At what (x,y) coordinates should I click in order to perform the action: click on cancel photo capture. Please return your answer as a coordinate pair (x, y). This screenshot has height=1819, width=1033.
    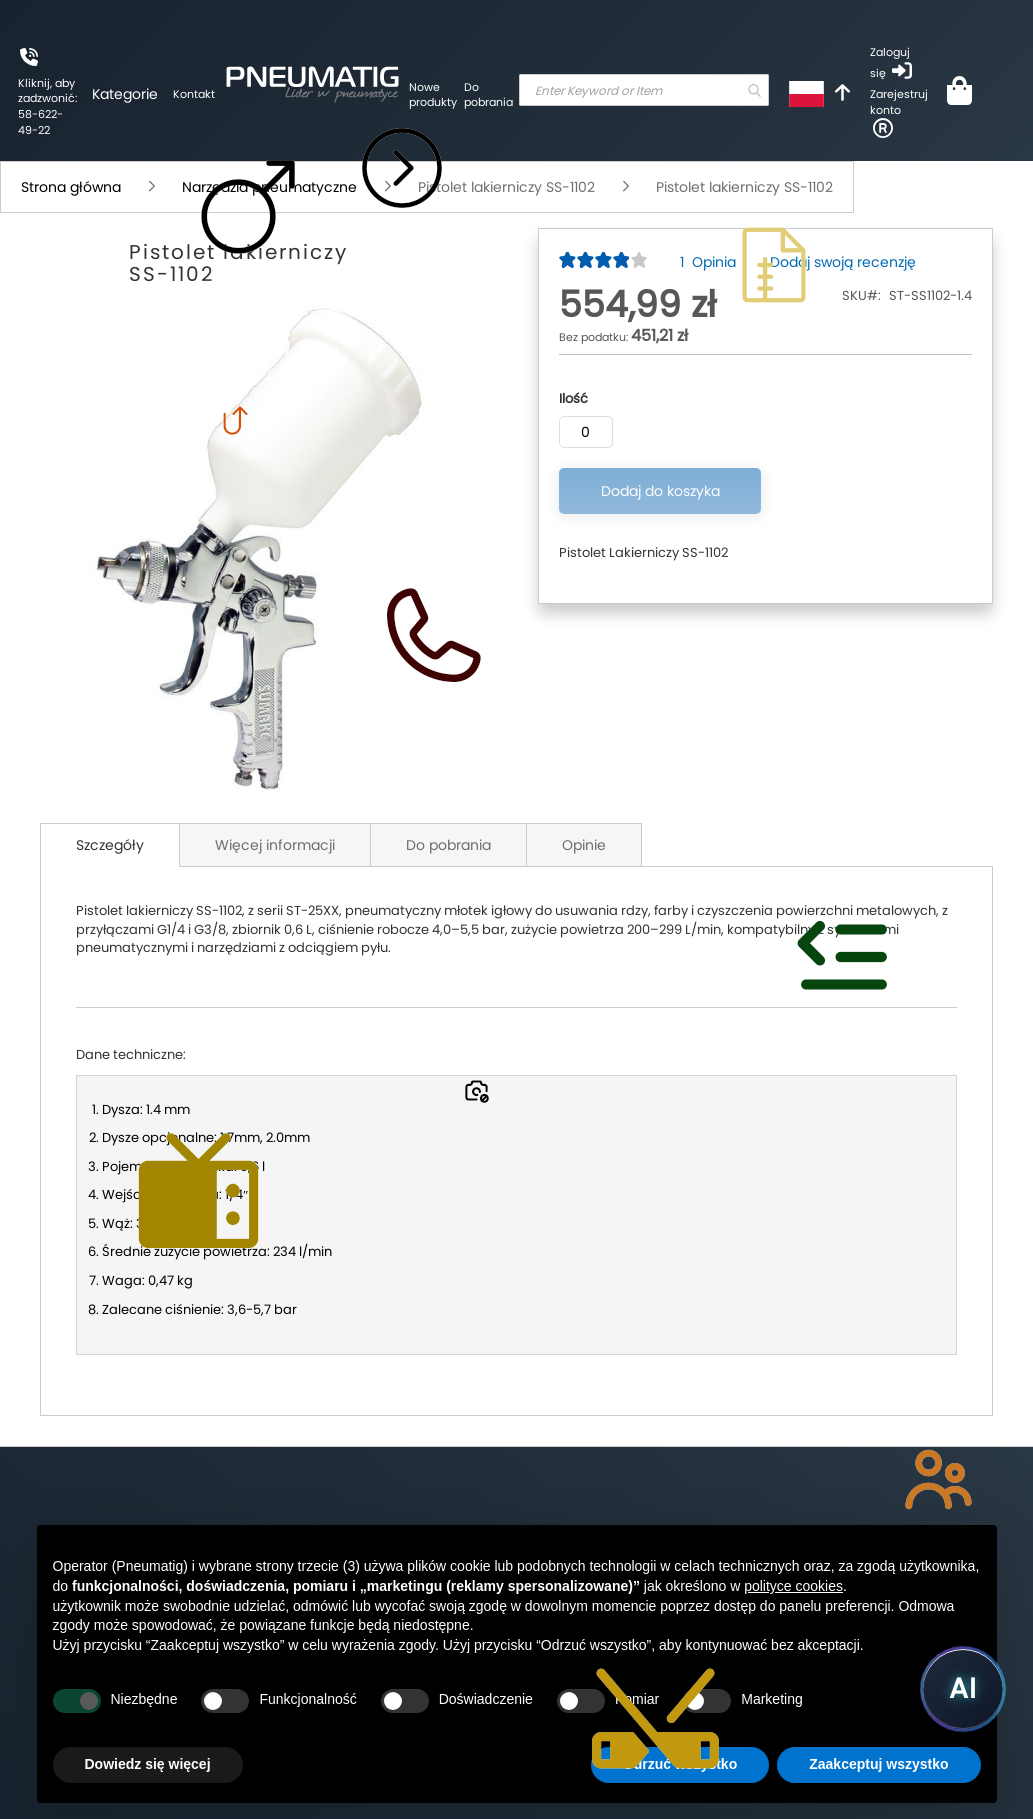
    Looking at the image, I should click on (476, 1090).